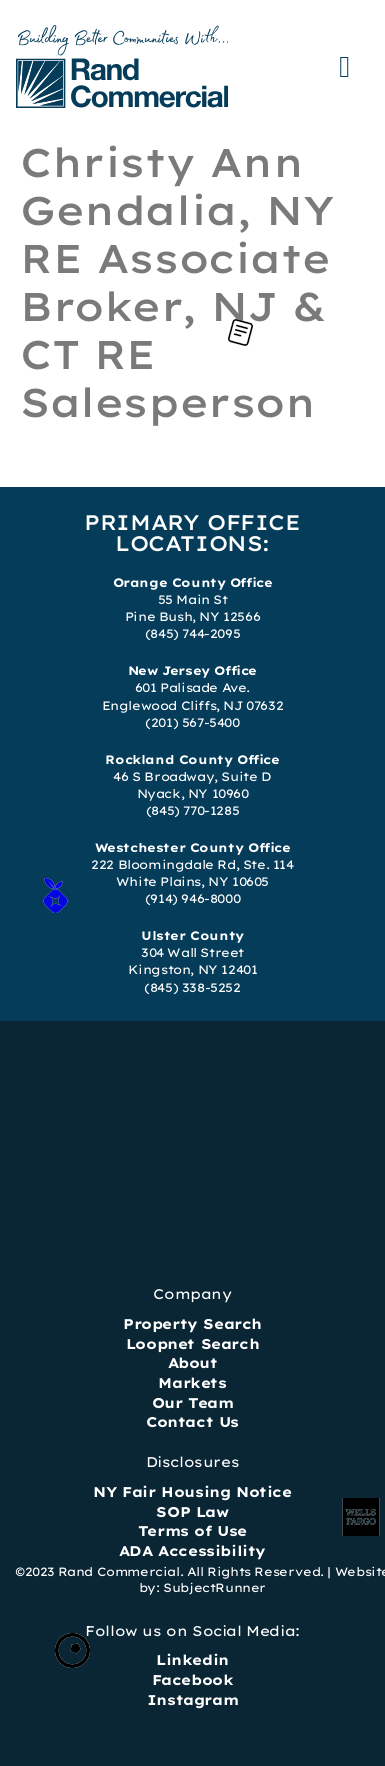  Describe the element at coordinates (240, 332) in the screenshot. I see `visit read.cv profile or portfolio` at that location.